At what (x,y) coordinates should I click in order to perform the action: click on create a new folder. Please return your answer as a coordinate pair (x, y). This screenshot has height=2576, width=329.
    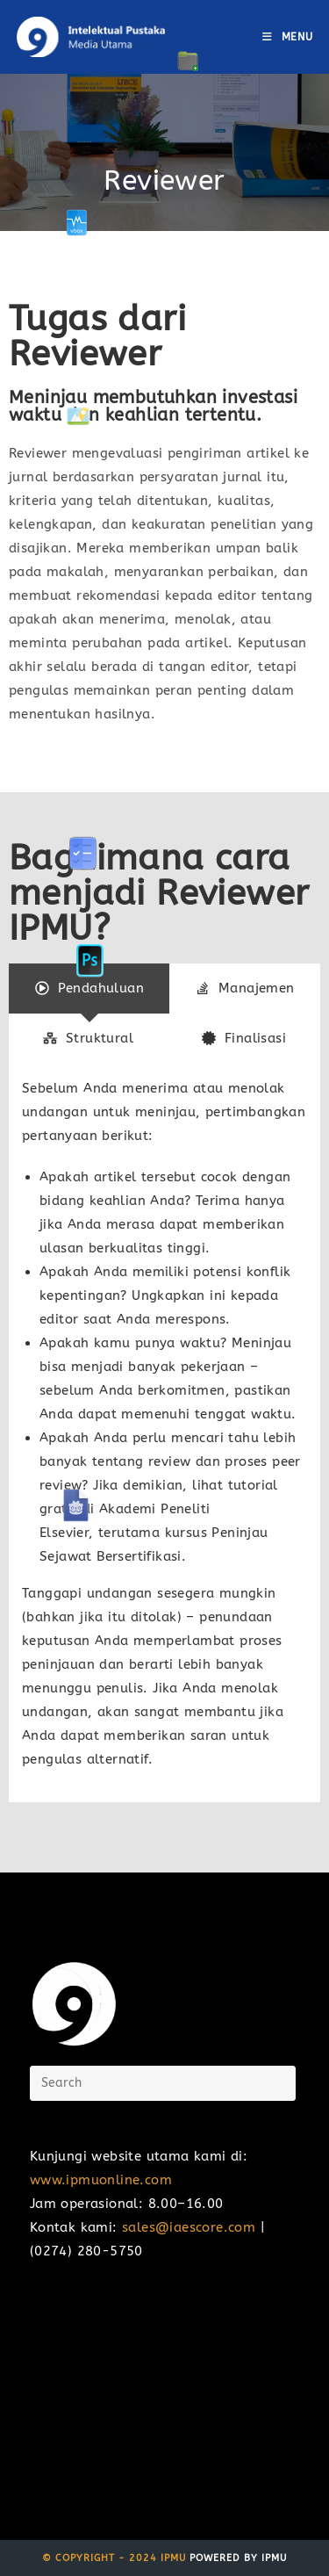
    Looking at the image, I should click on (188, 61).